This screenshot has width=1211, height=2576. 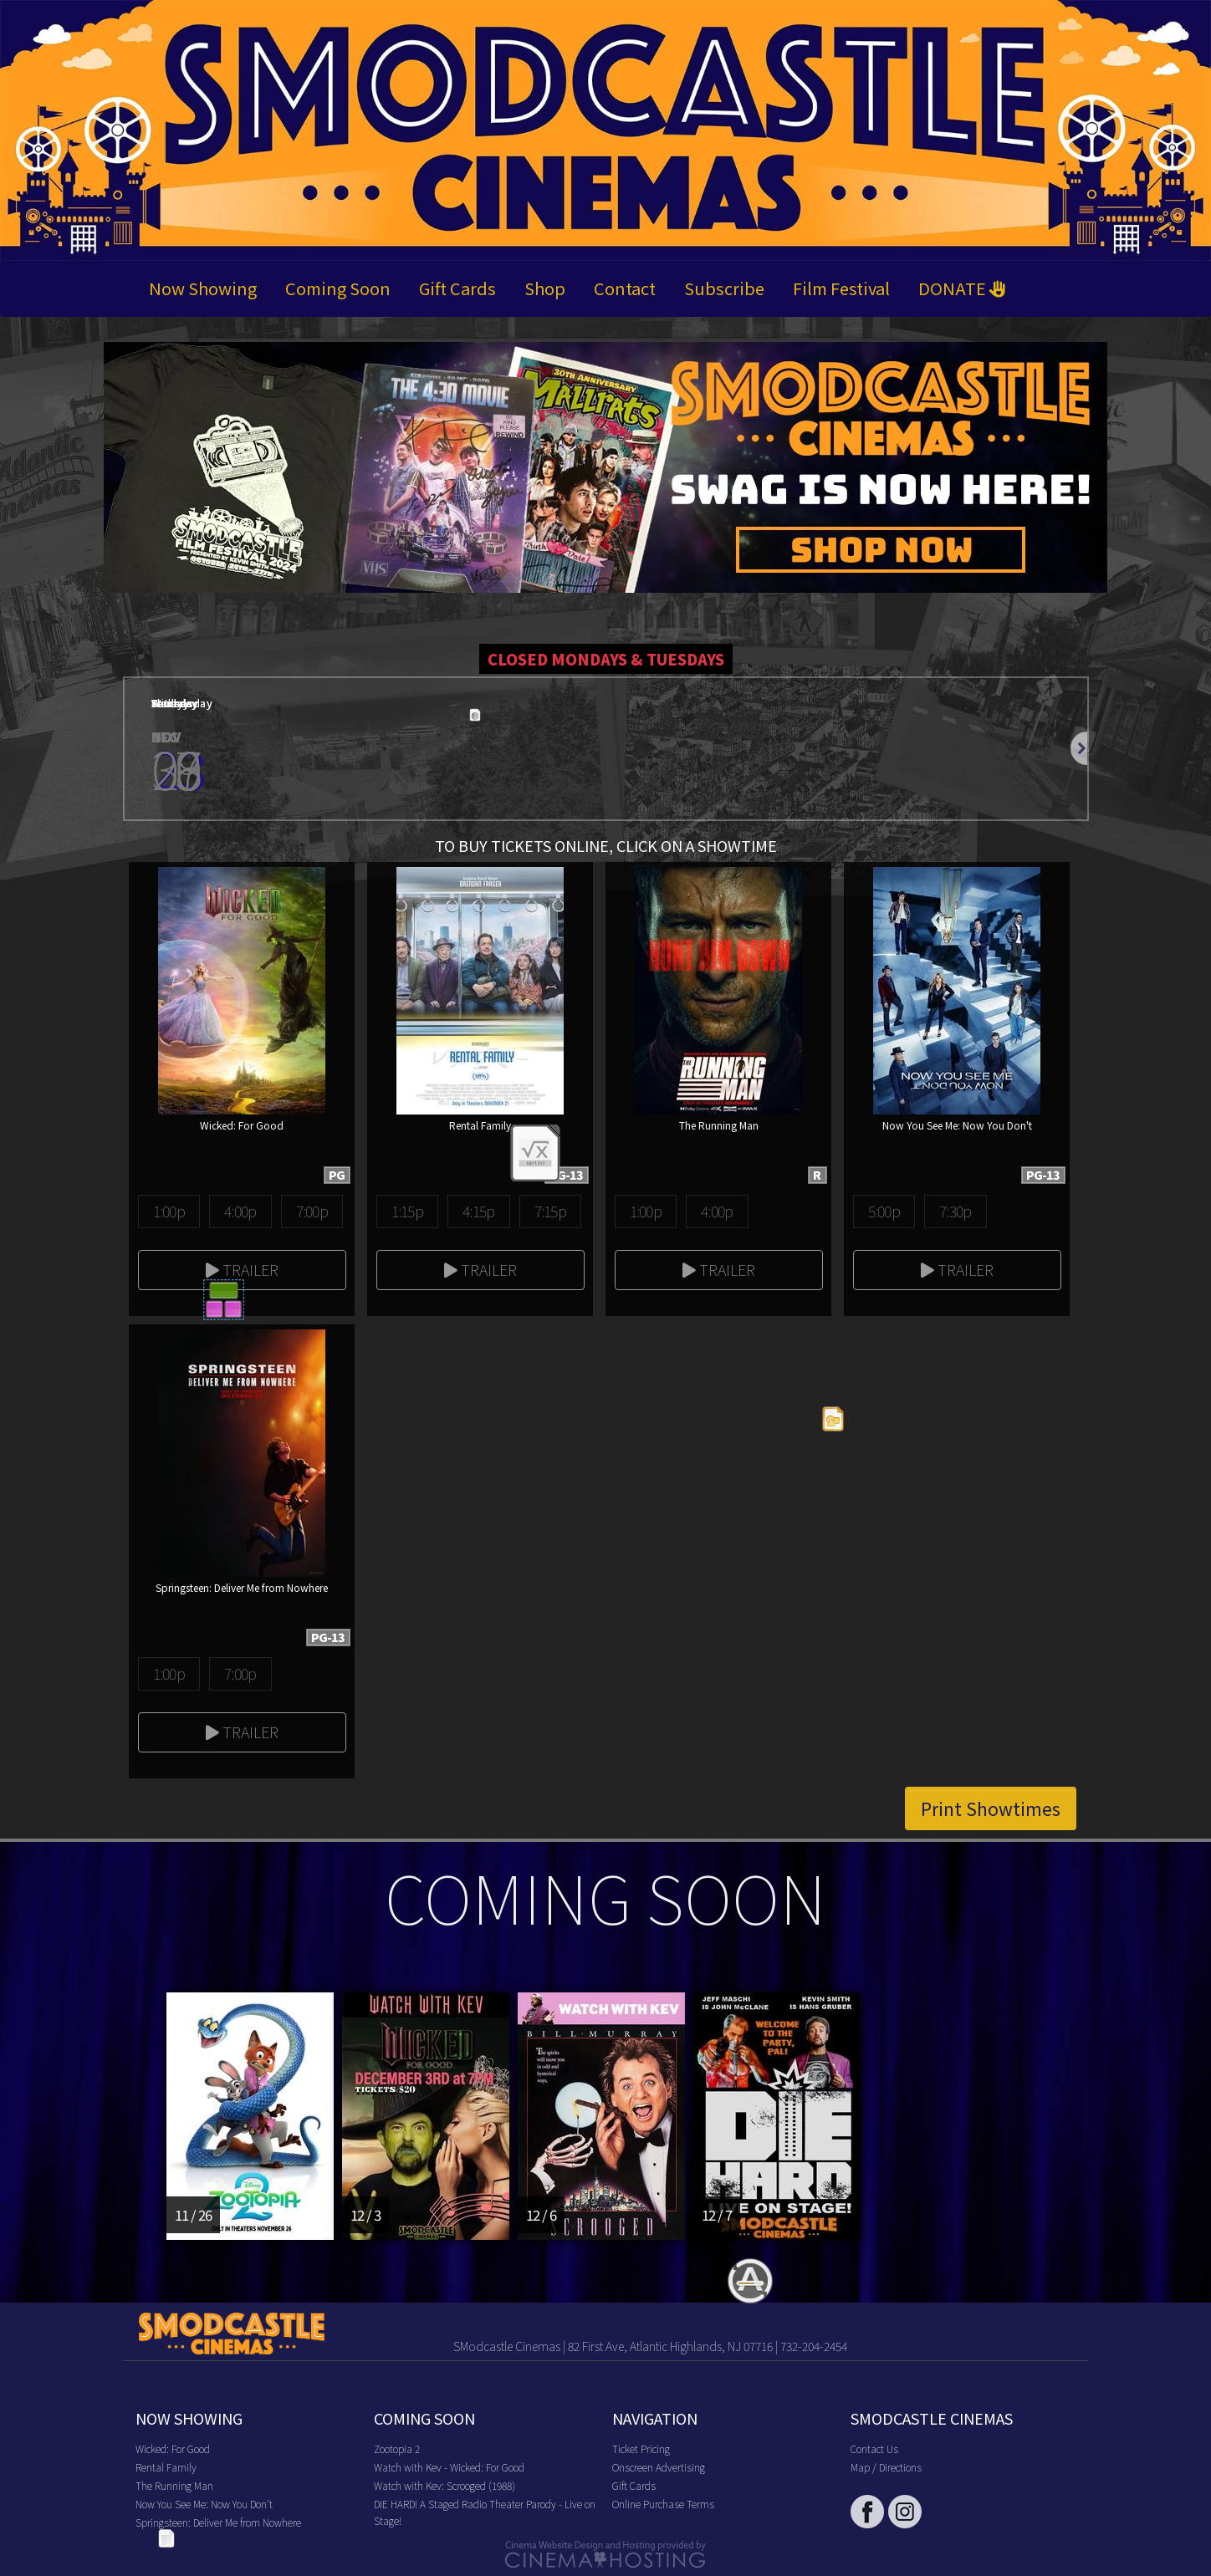 What do you see at coordinates (475, 715) in the screenshot?
I see `a rust programming language source file` at bounding box center [475, 715].